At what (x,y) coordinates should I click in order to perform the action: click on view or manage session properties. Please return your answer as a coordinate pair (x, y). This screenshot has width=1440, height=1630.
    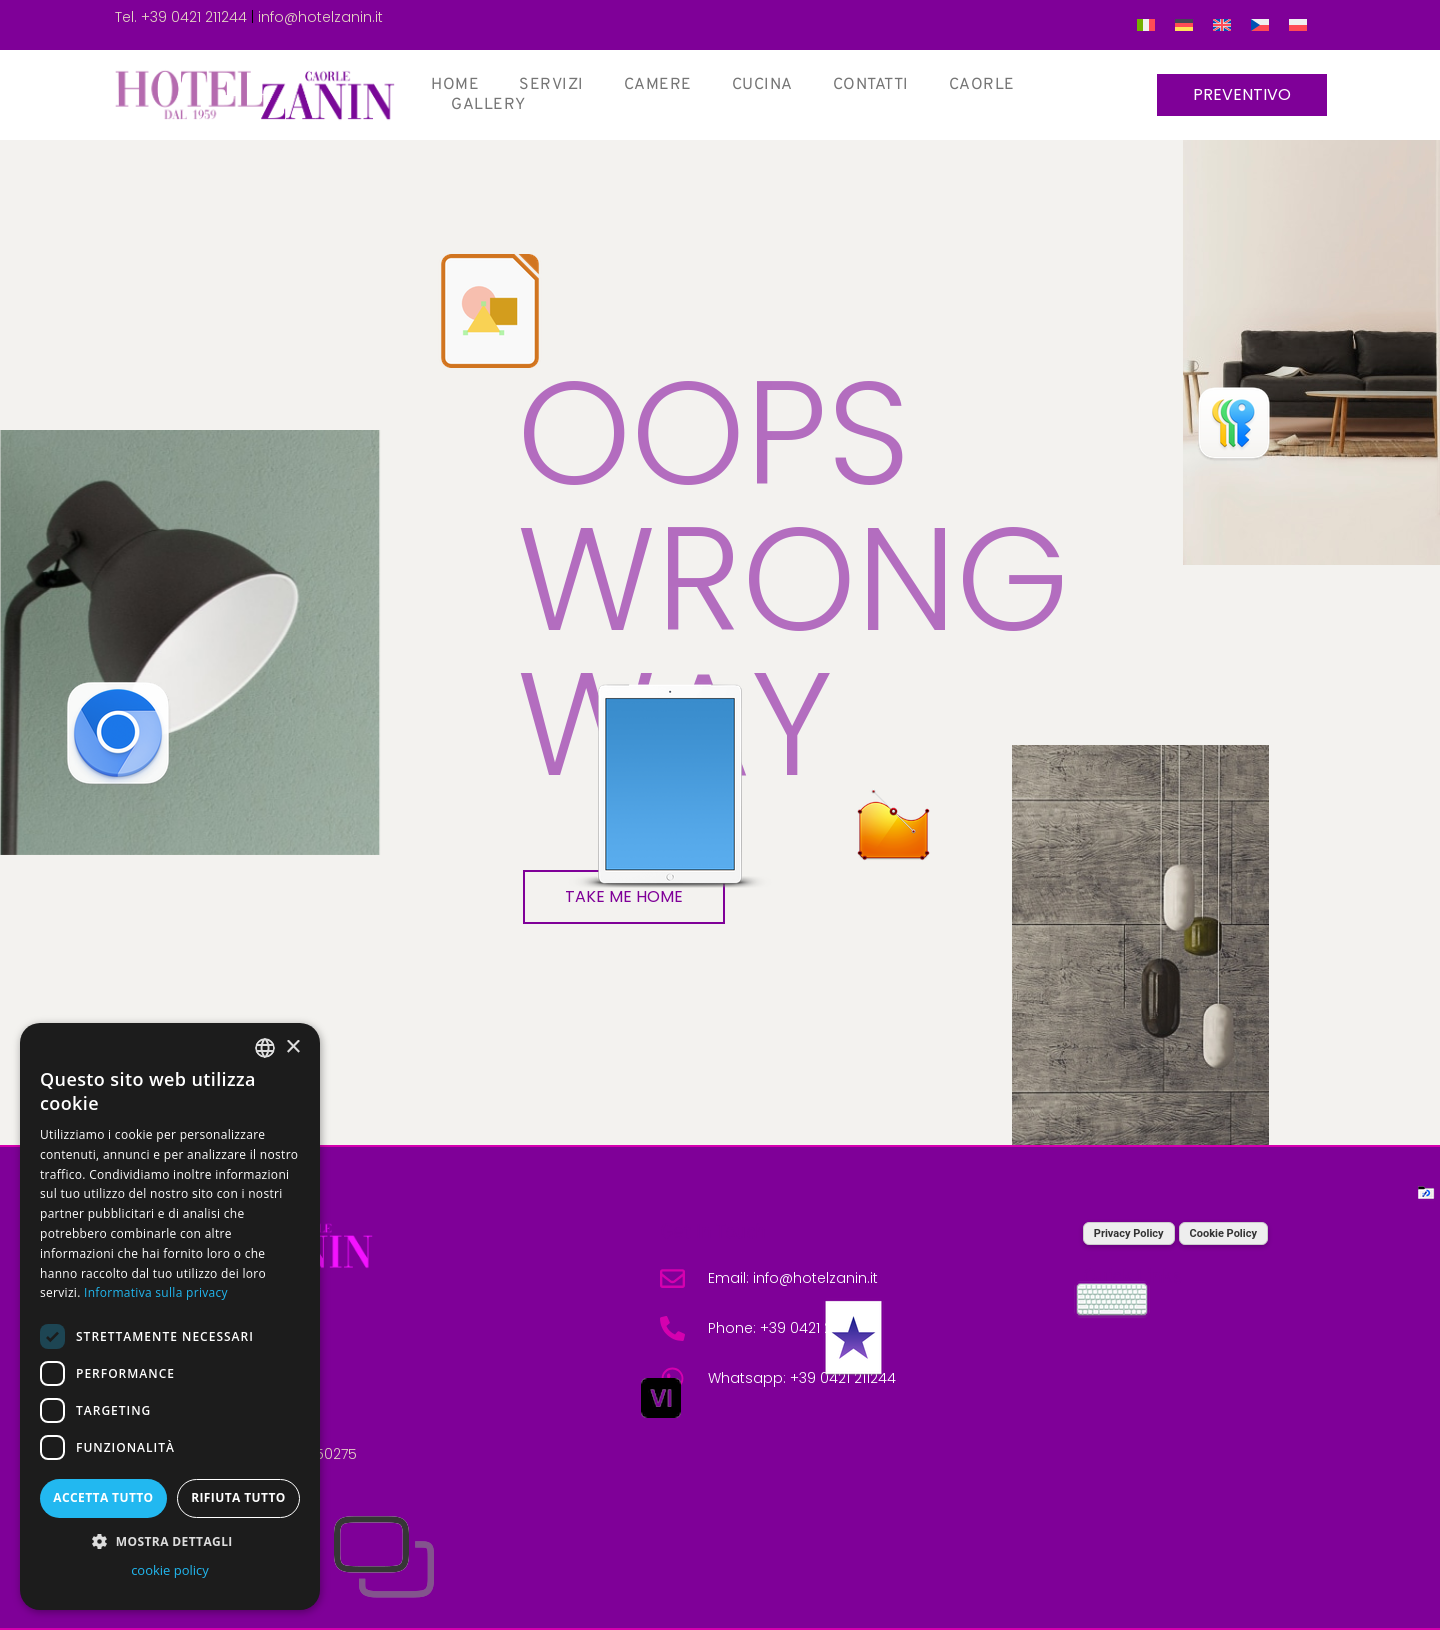
    Looking at the image, I should click on (384, 1560).